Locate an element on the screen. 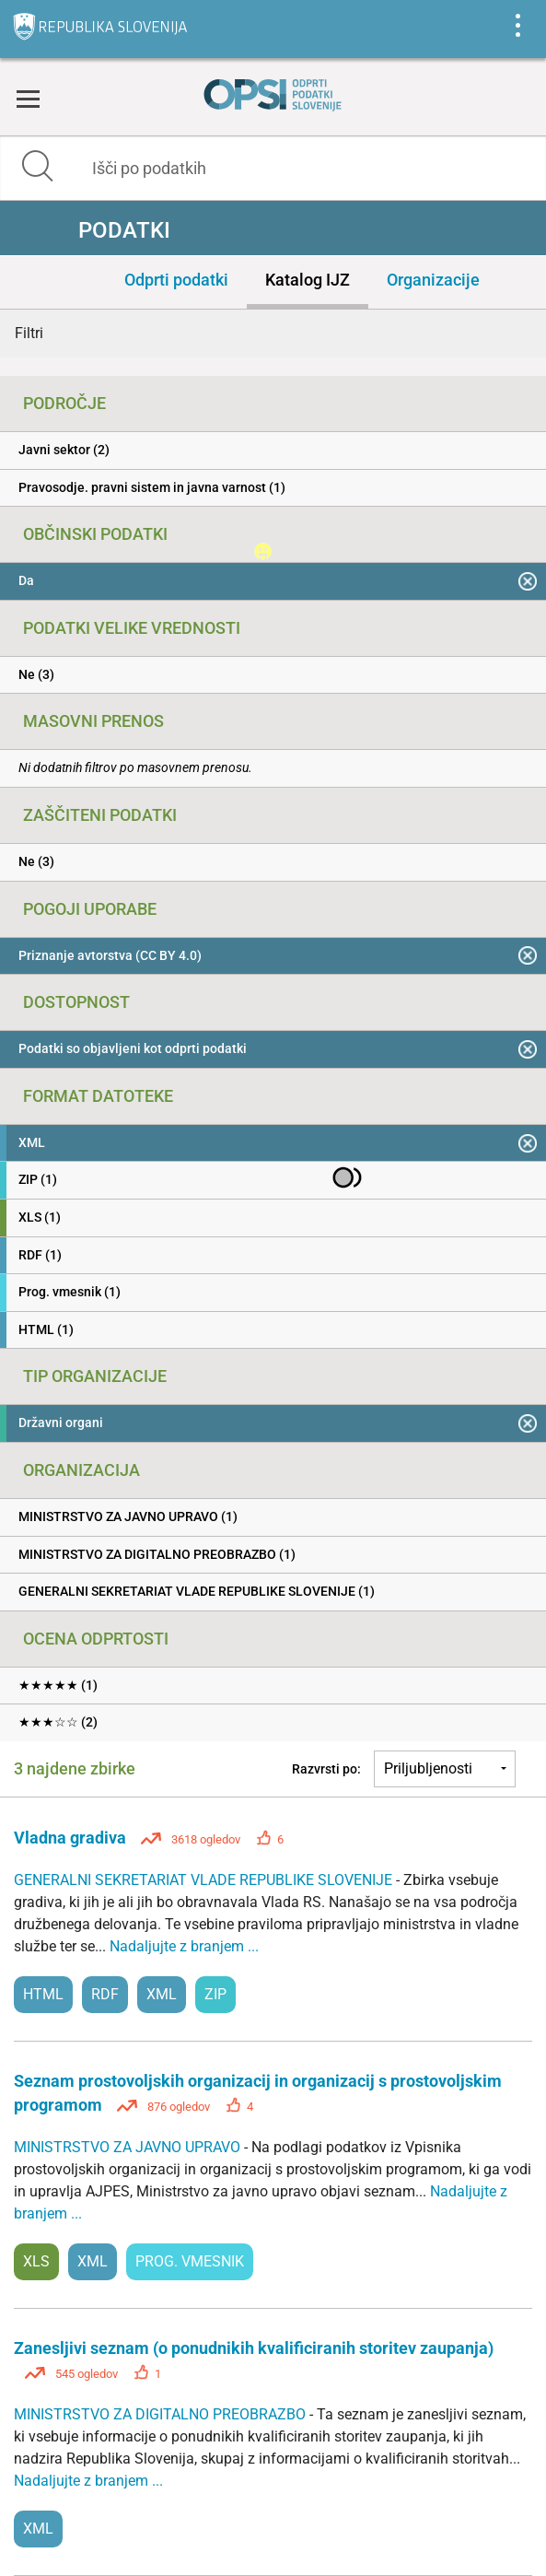 The width and height of the screenshot is (546, 2576). react with a laughing face emoji is located at coordinates (262, 551).